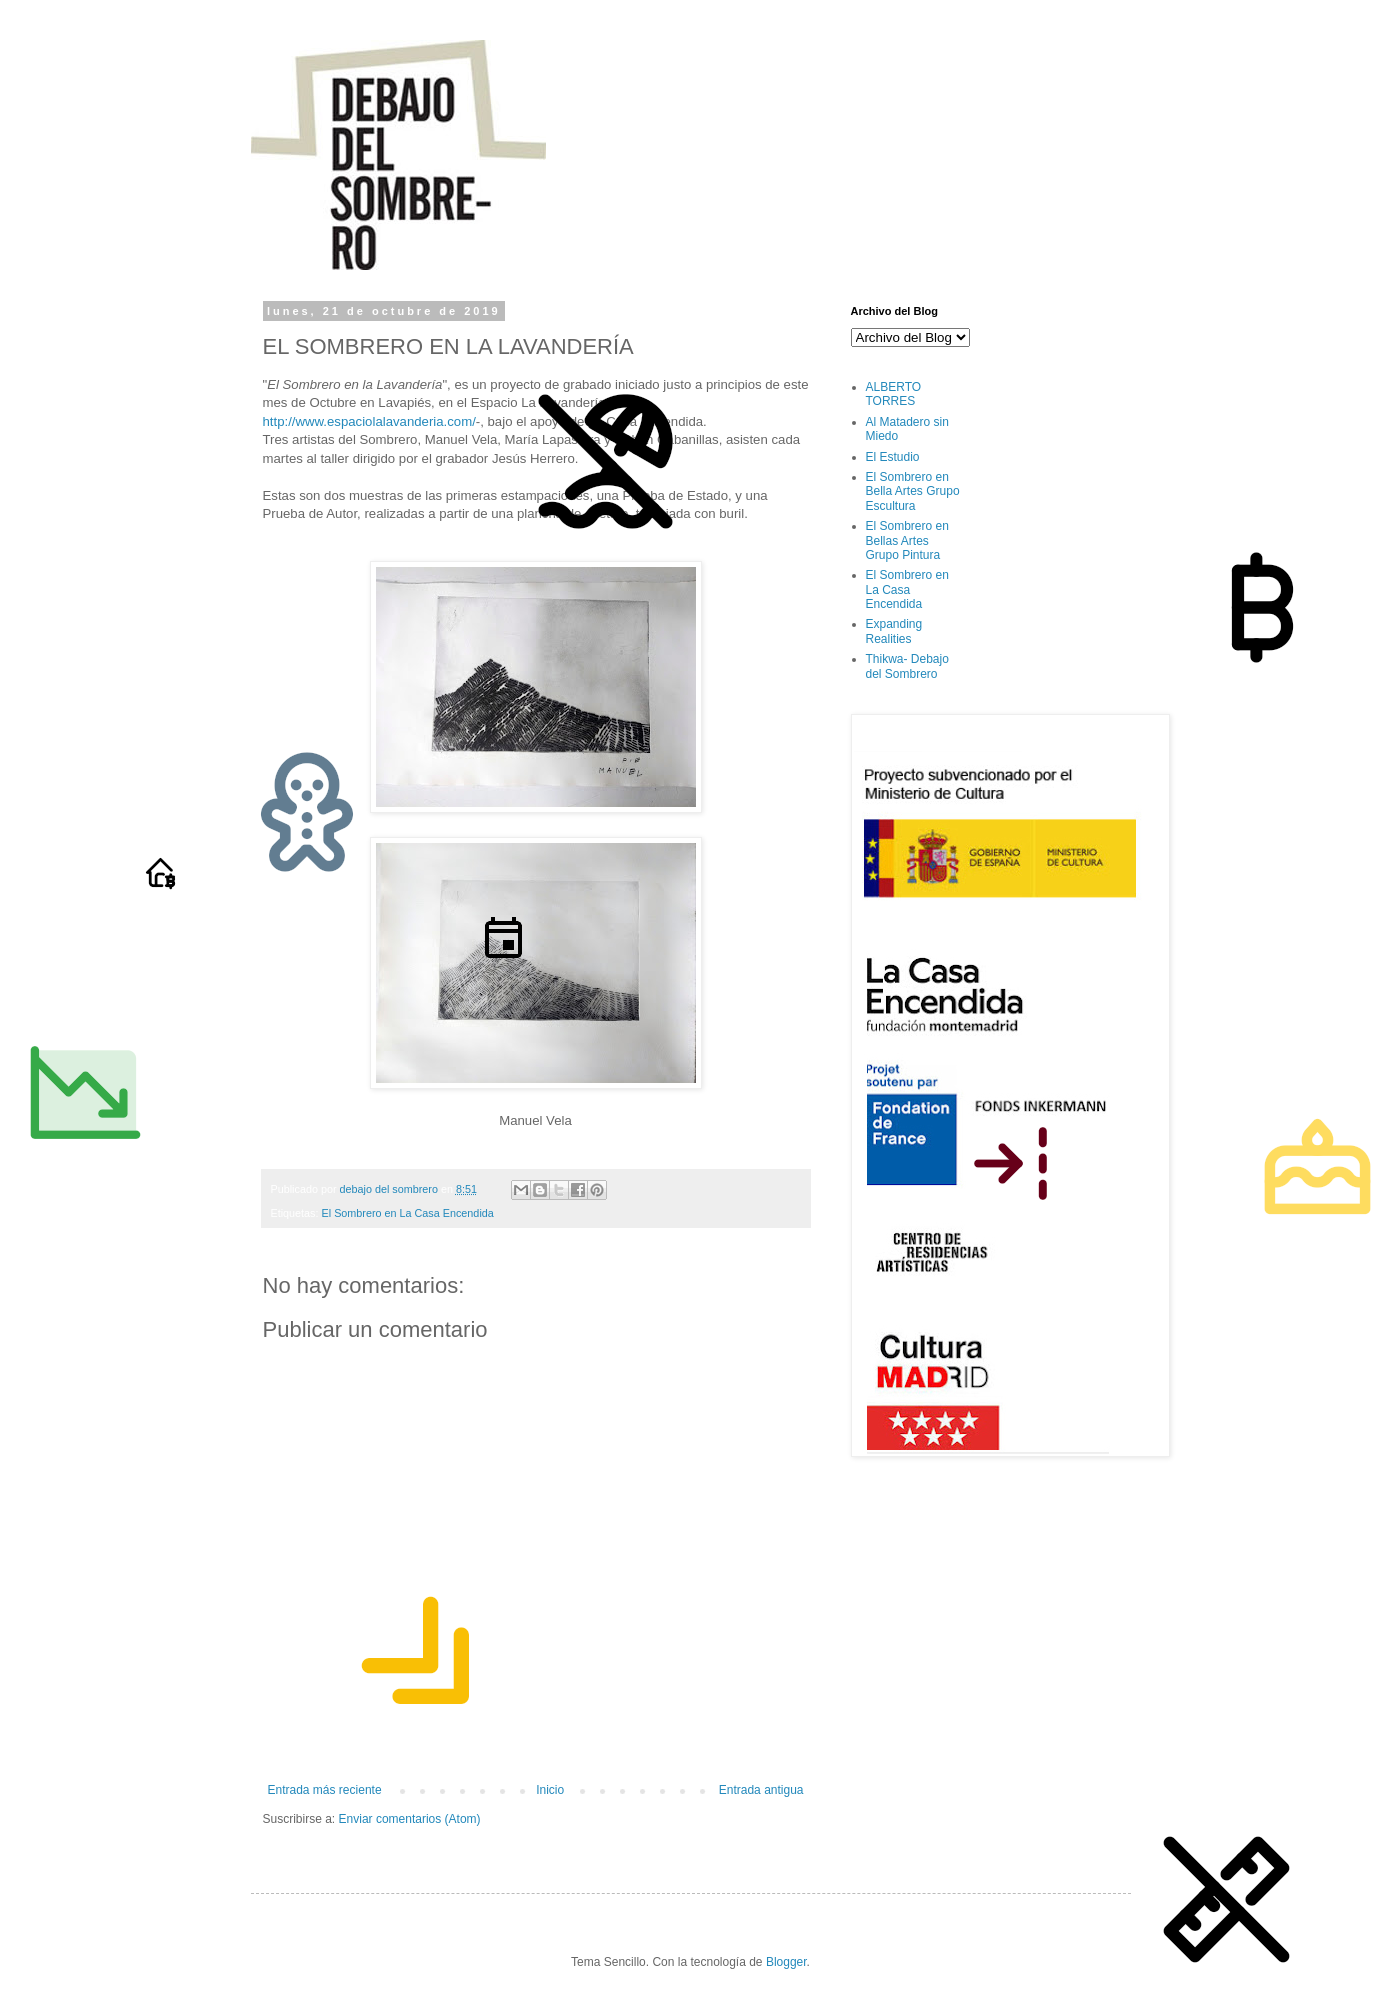  I want to click on access bitcoin wallet or crypto home dashboard, so click(160, 872).